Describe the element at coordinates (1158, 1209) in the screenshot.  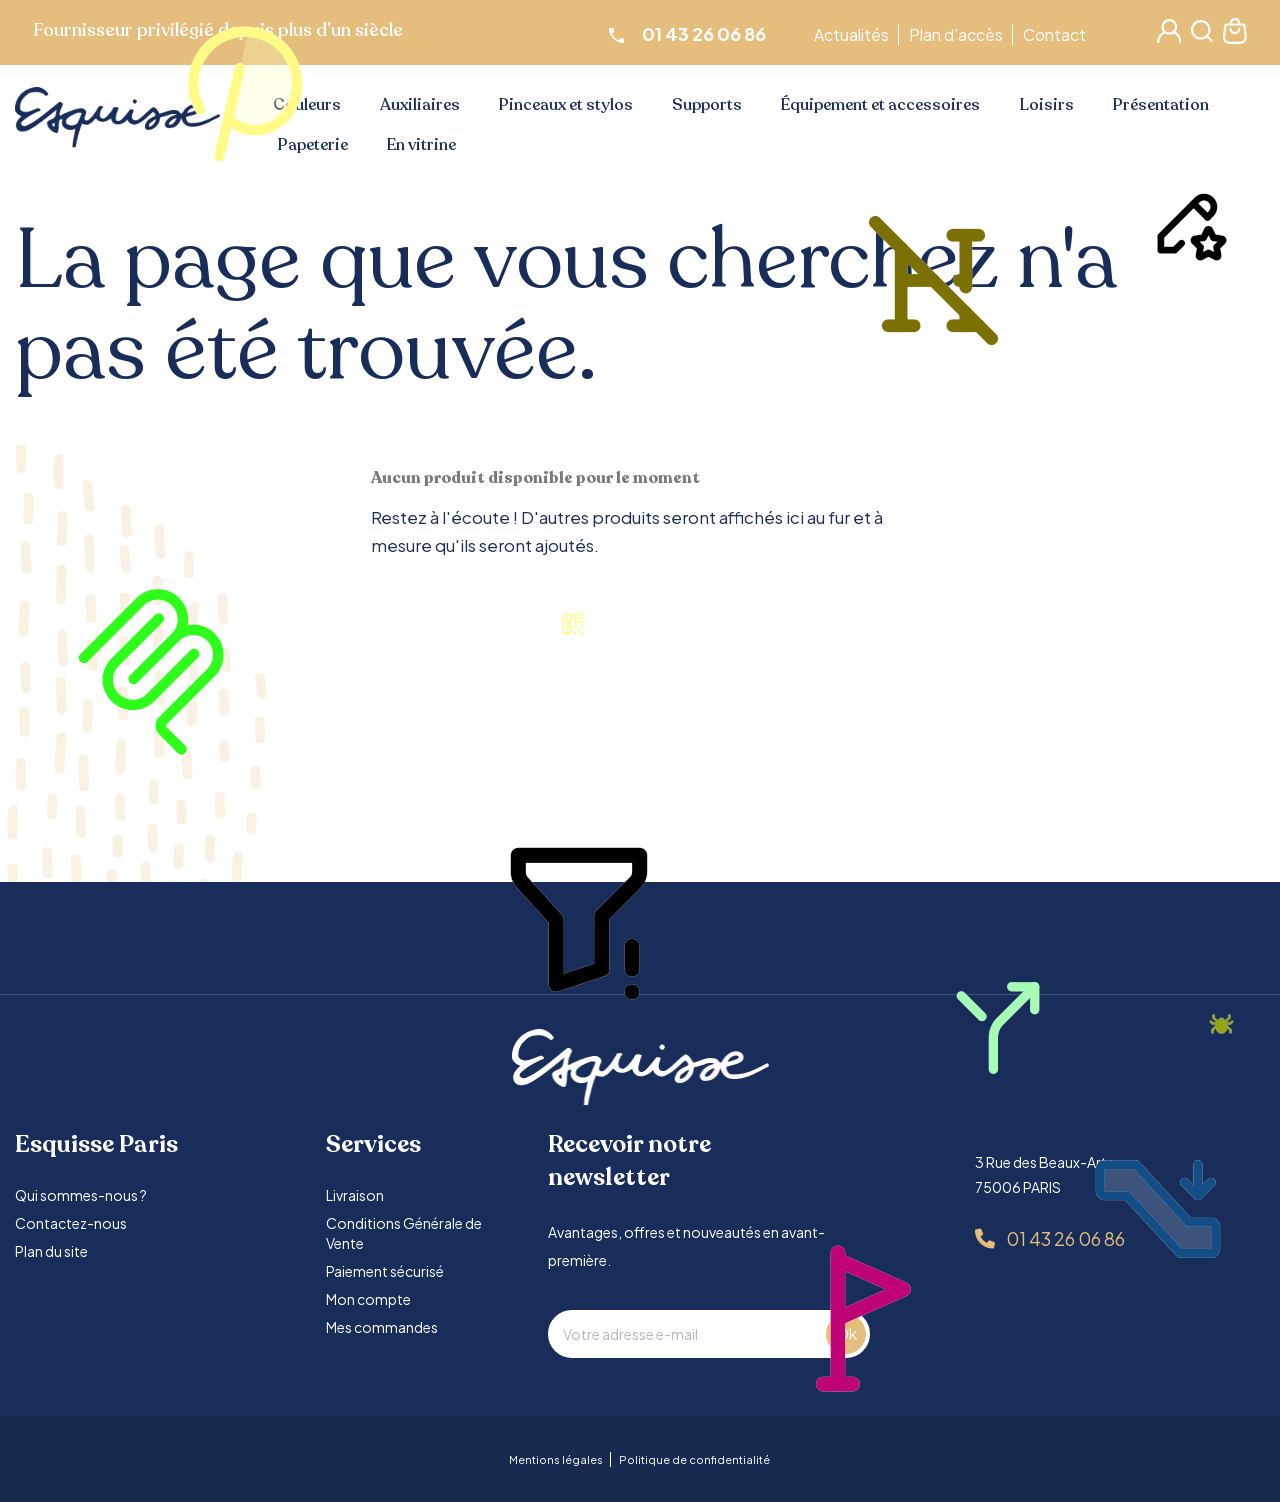
I see `indicates escalator going down` at that location.